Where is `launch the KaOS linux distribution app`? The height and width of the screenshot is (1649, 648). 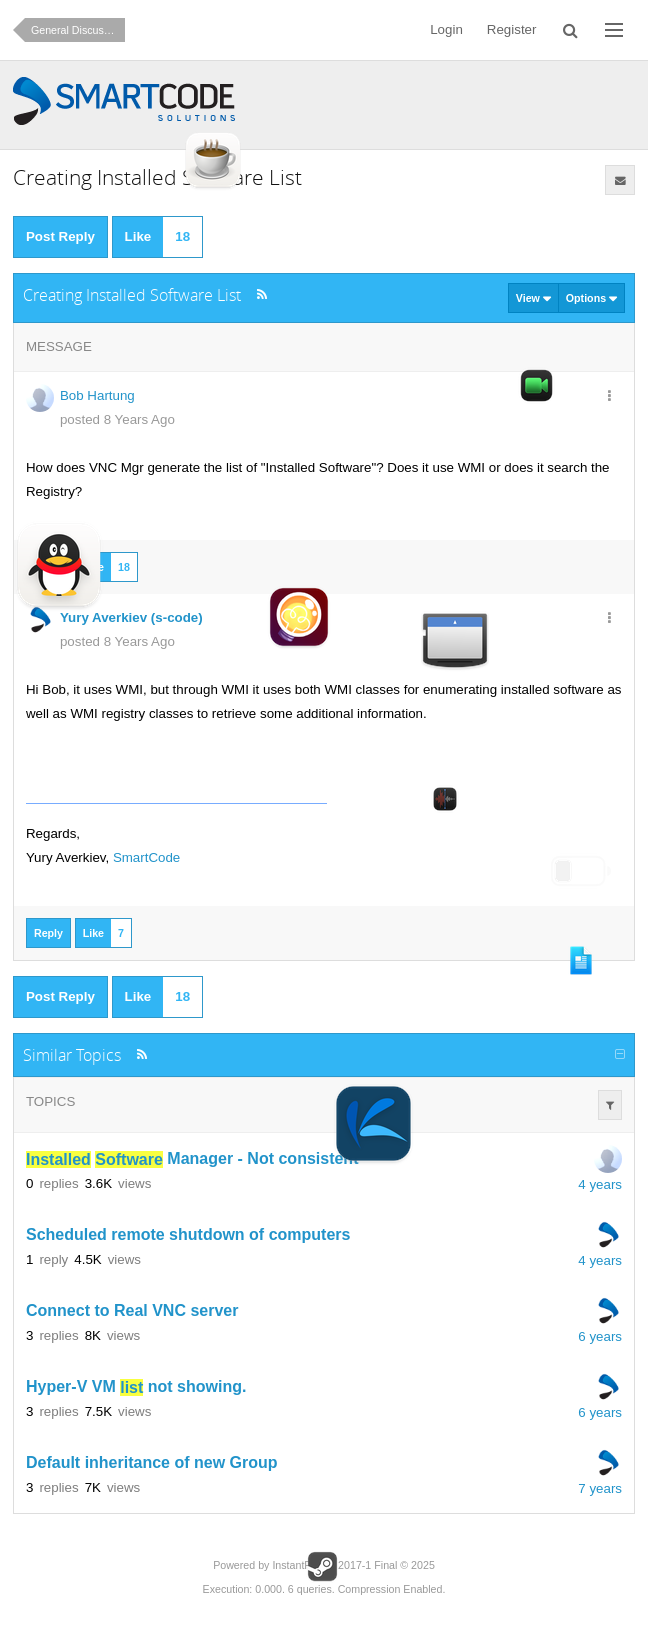 launch the KaOS linux distribution app is located at coordinates (373, 1123).